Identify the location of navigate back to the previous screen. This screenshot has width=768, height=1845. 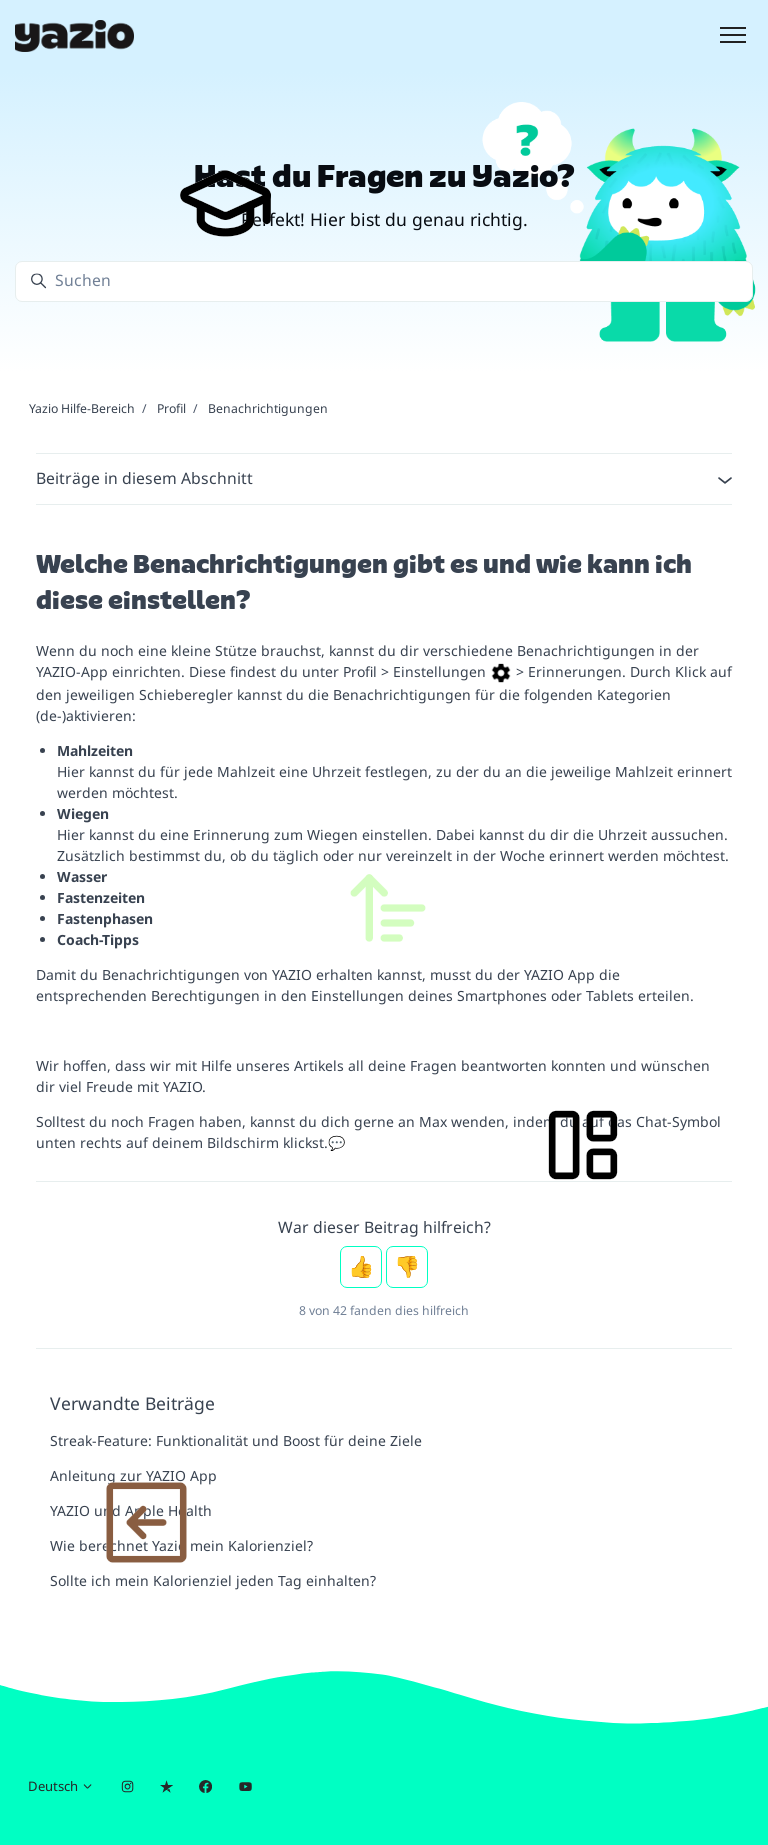
(146, 1522).